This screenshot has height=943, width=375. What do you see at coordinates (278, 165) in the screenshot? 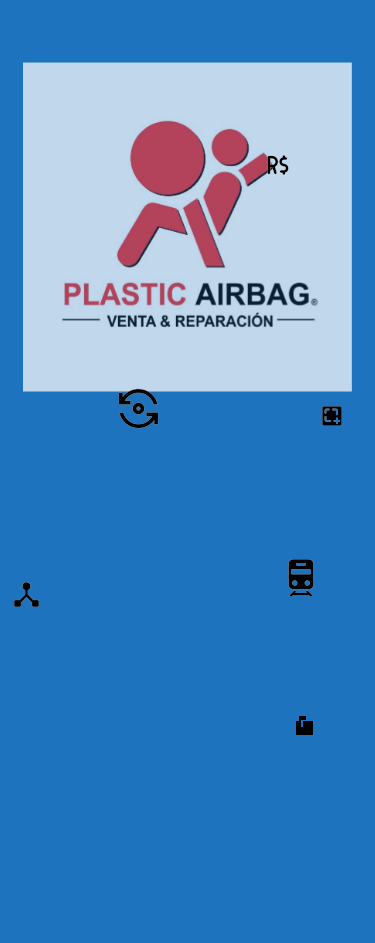
I see `indicates brazilian real (BRL) currency` at bounding box center [278, 165].